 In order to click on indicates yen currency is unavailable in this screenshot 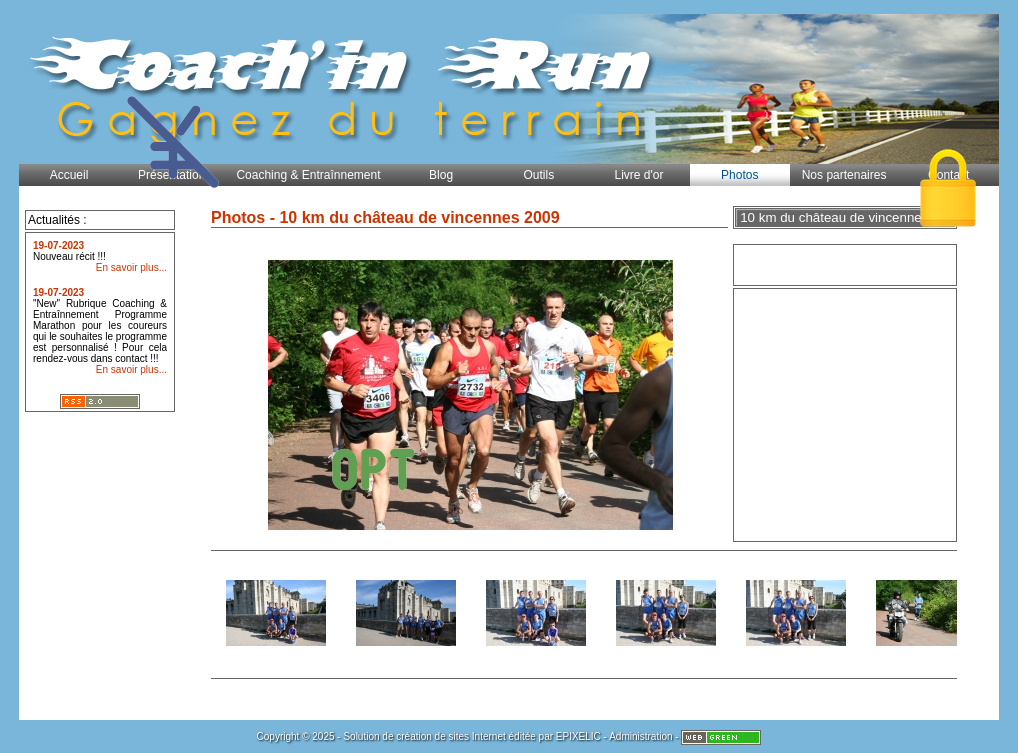, I will do `click(173, 142)`.